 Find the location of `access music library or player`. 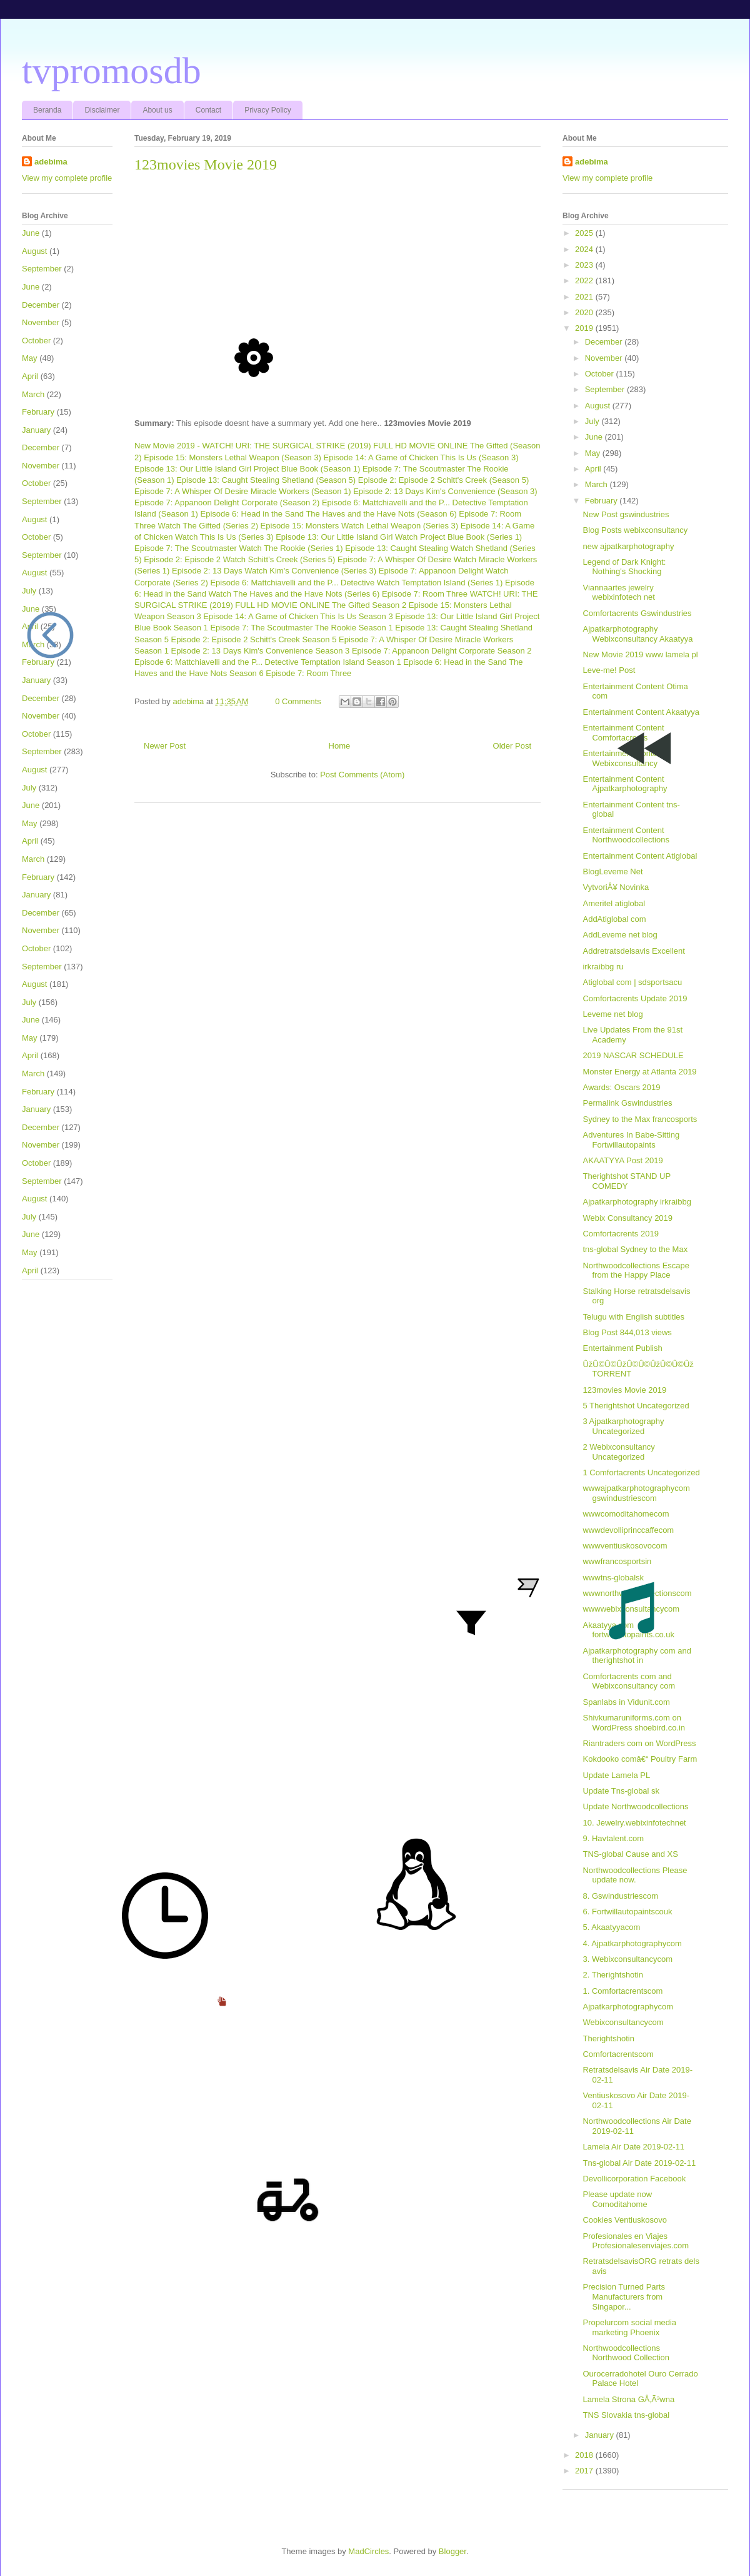

access music library or player is located at coordinates (631, 1610).